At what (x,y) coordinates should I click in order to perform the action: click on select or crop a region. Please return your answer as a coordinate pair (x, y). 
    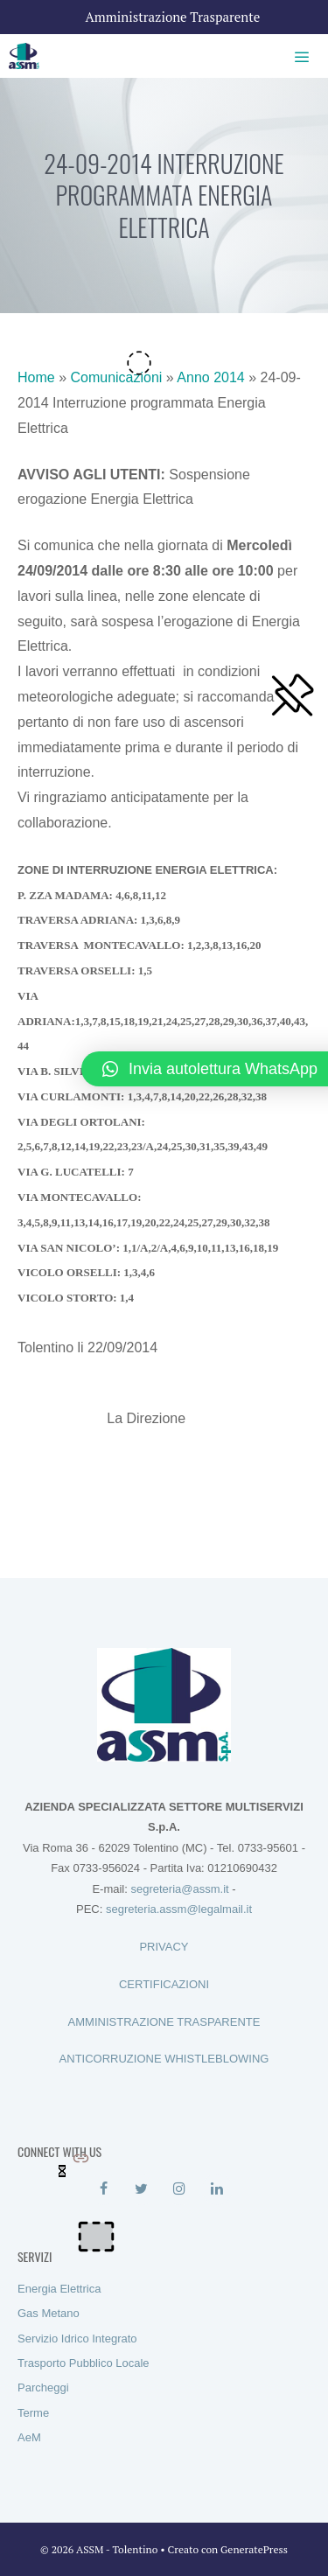
    Looking at the image, I should click on (96, 2237).